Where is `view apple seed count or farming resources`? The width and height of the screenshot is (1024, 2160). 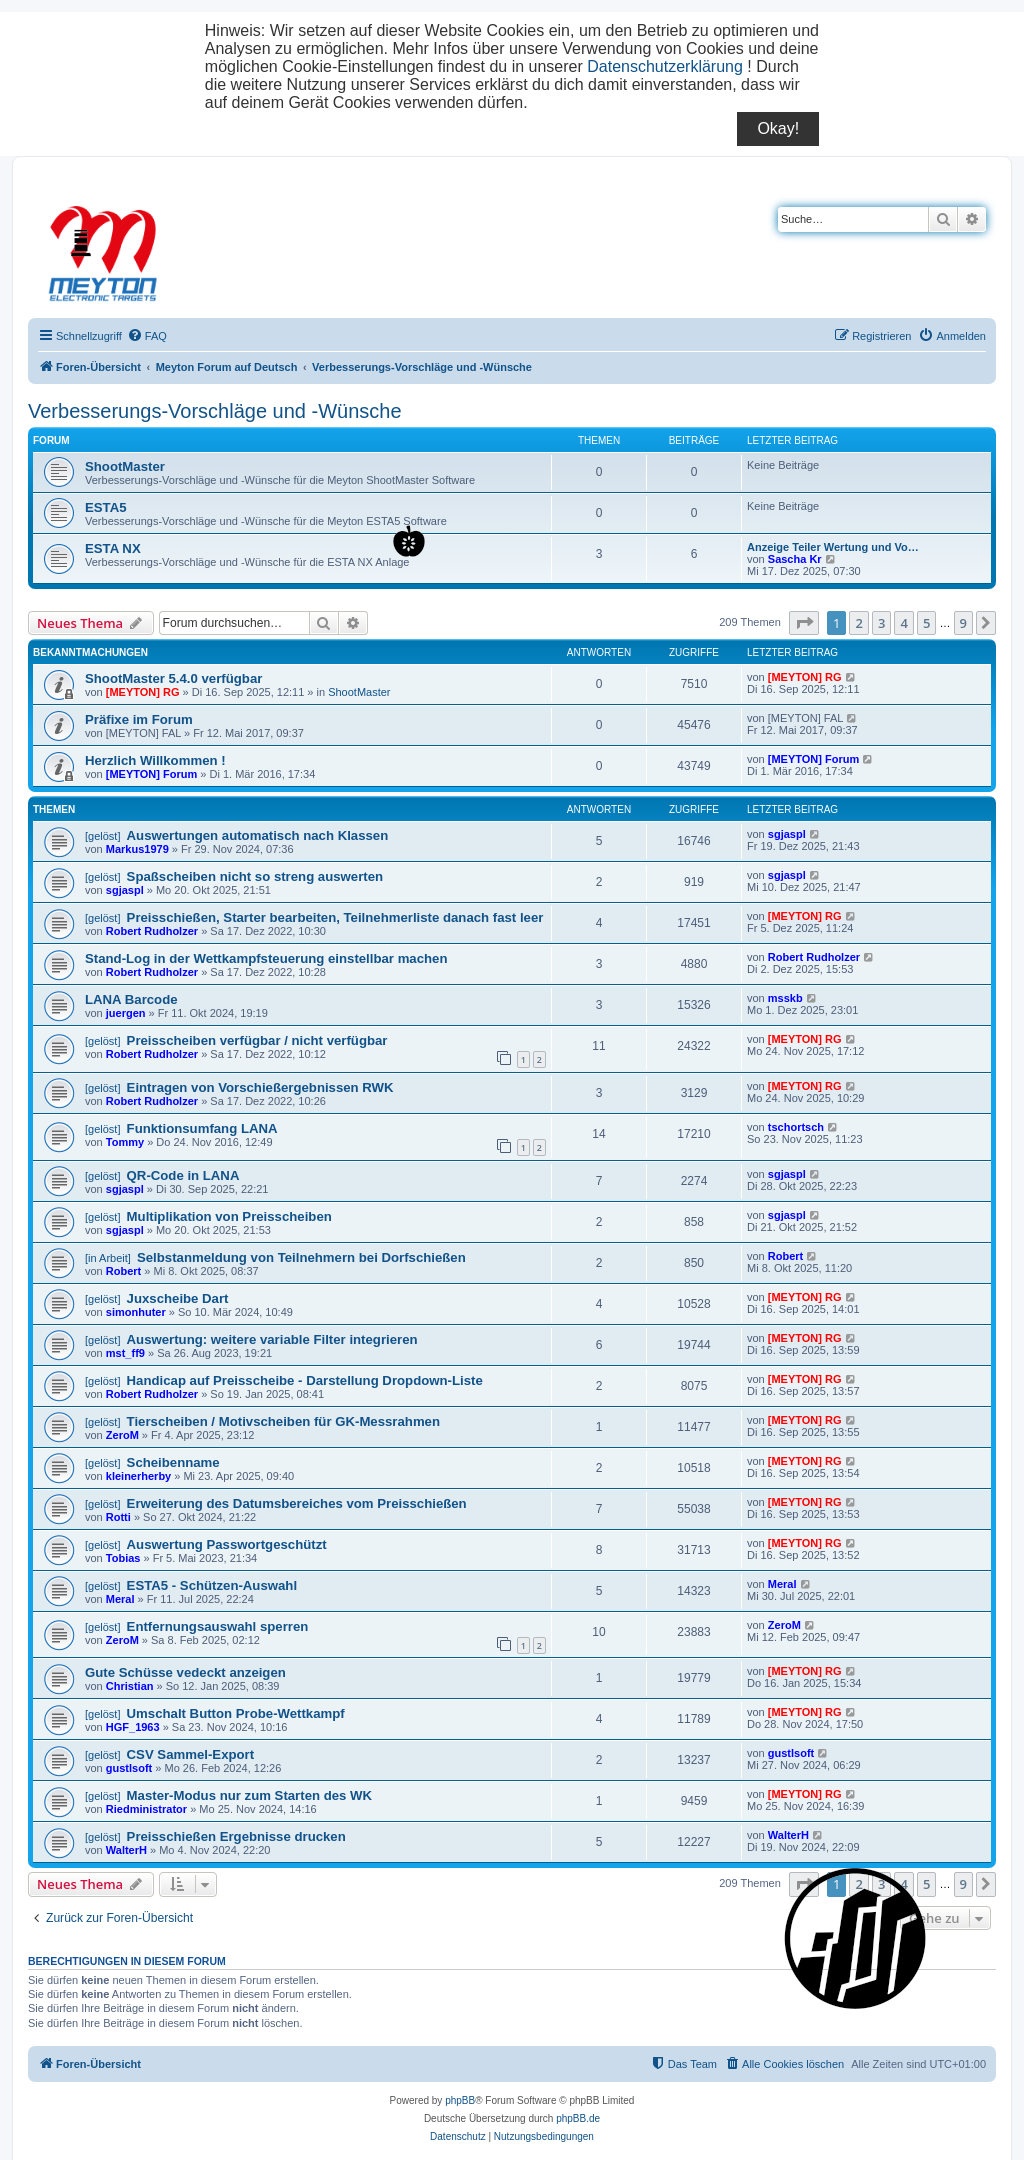
view apple seed count or farming resources is located at coordinates (409, 541).